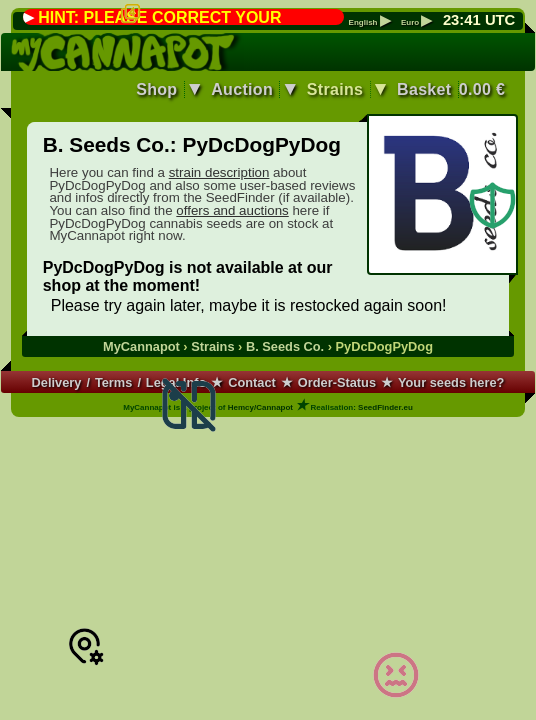 The height and width of the screenshot is (720, 536). I want to click on nintendo switch controller disconnected, so click(189, 405).